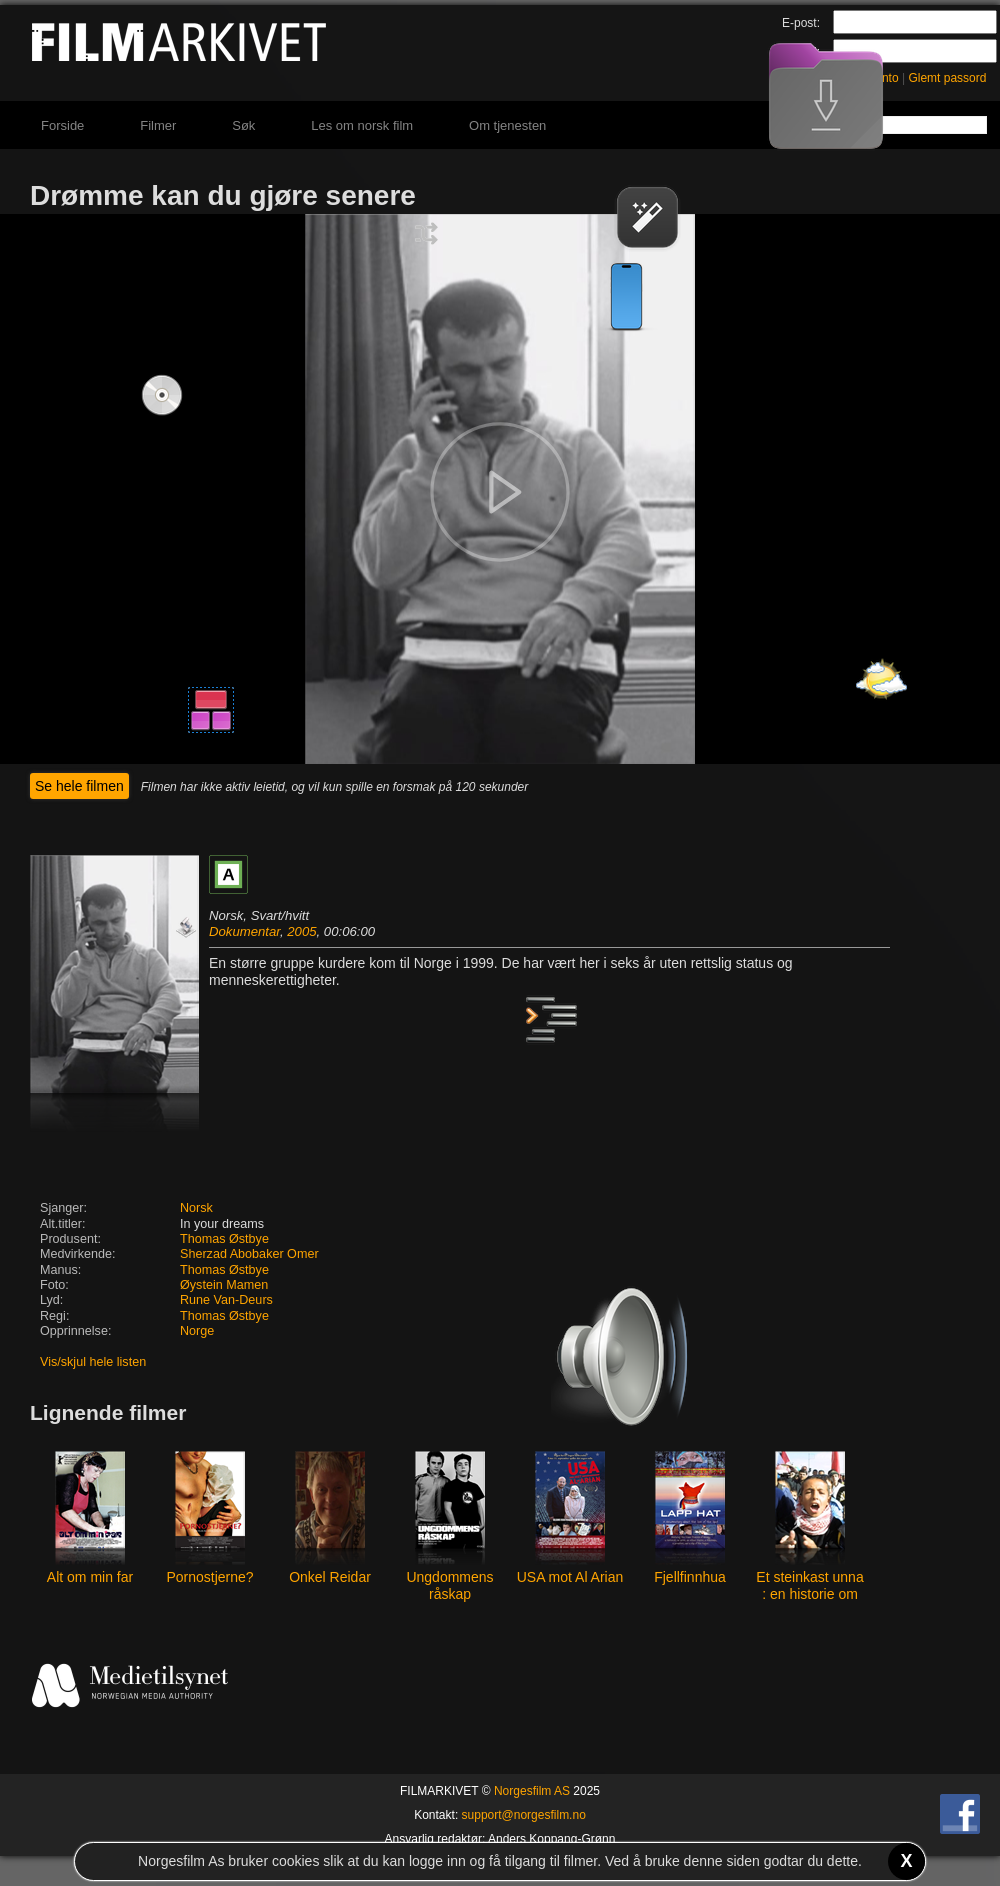 This screenshot has height=1886, width=1000. Describe the element at coordinates (881, 680) in the screenshot. I see `indicates partly cloudy weather conditions` at that location.